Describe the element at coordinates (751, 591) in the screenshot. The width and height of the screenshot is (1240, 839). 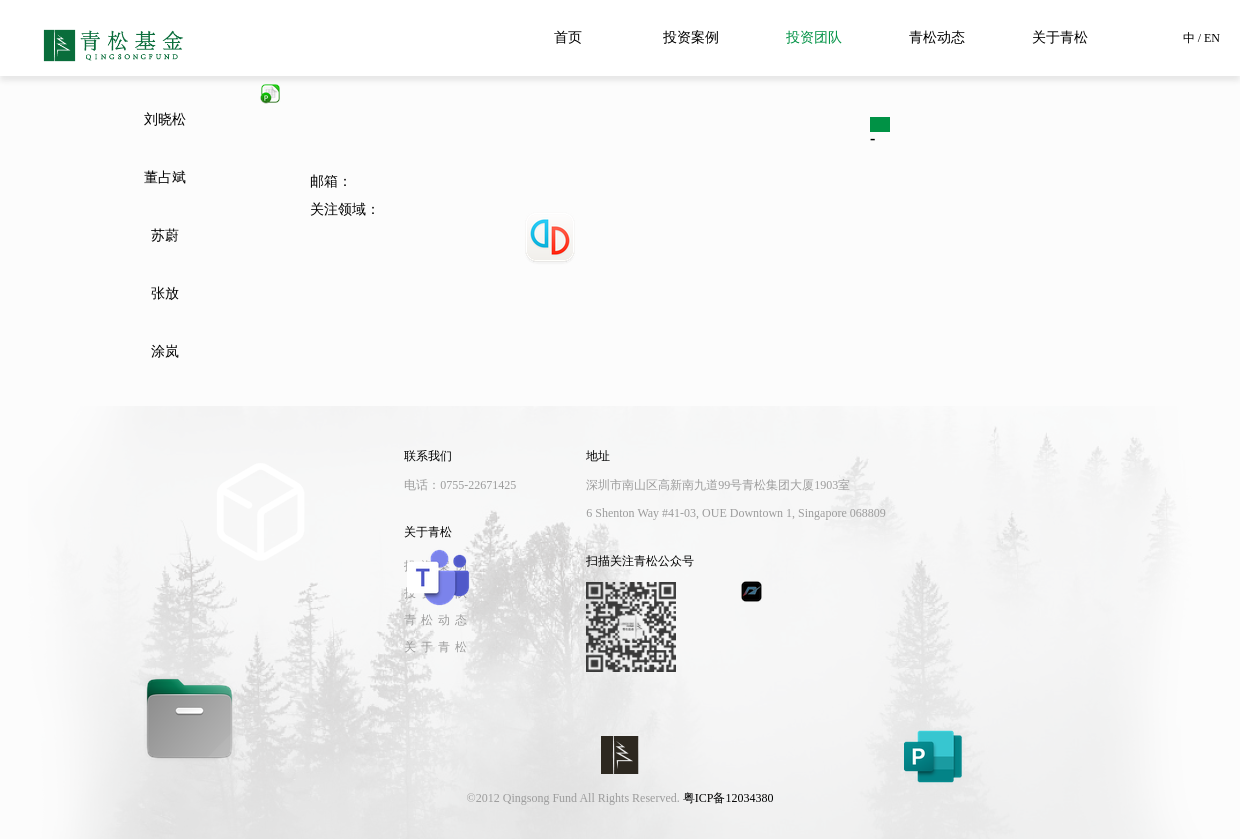
I see `launch need for speed rivals game` at that location.